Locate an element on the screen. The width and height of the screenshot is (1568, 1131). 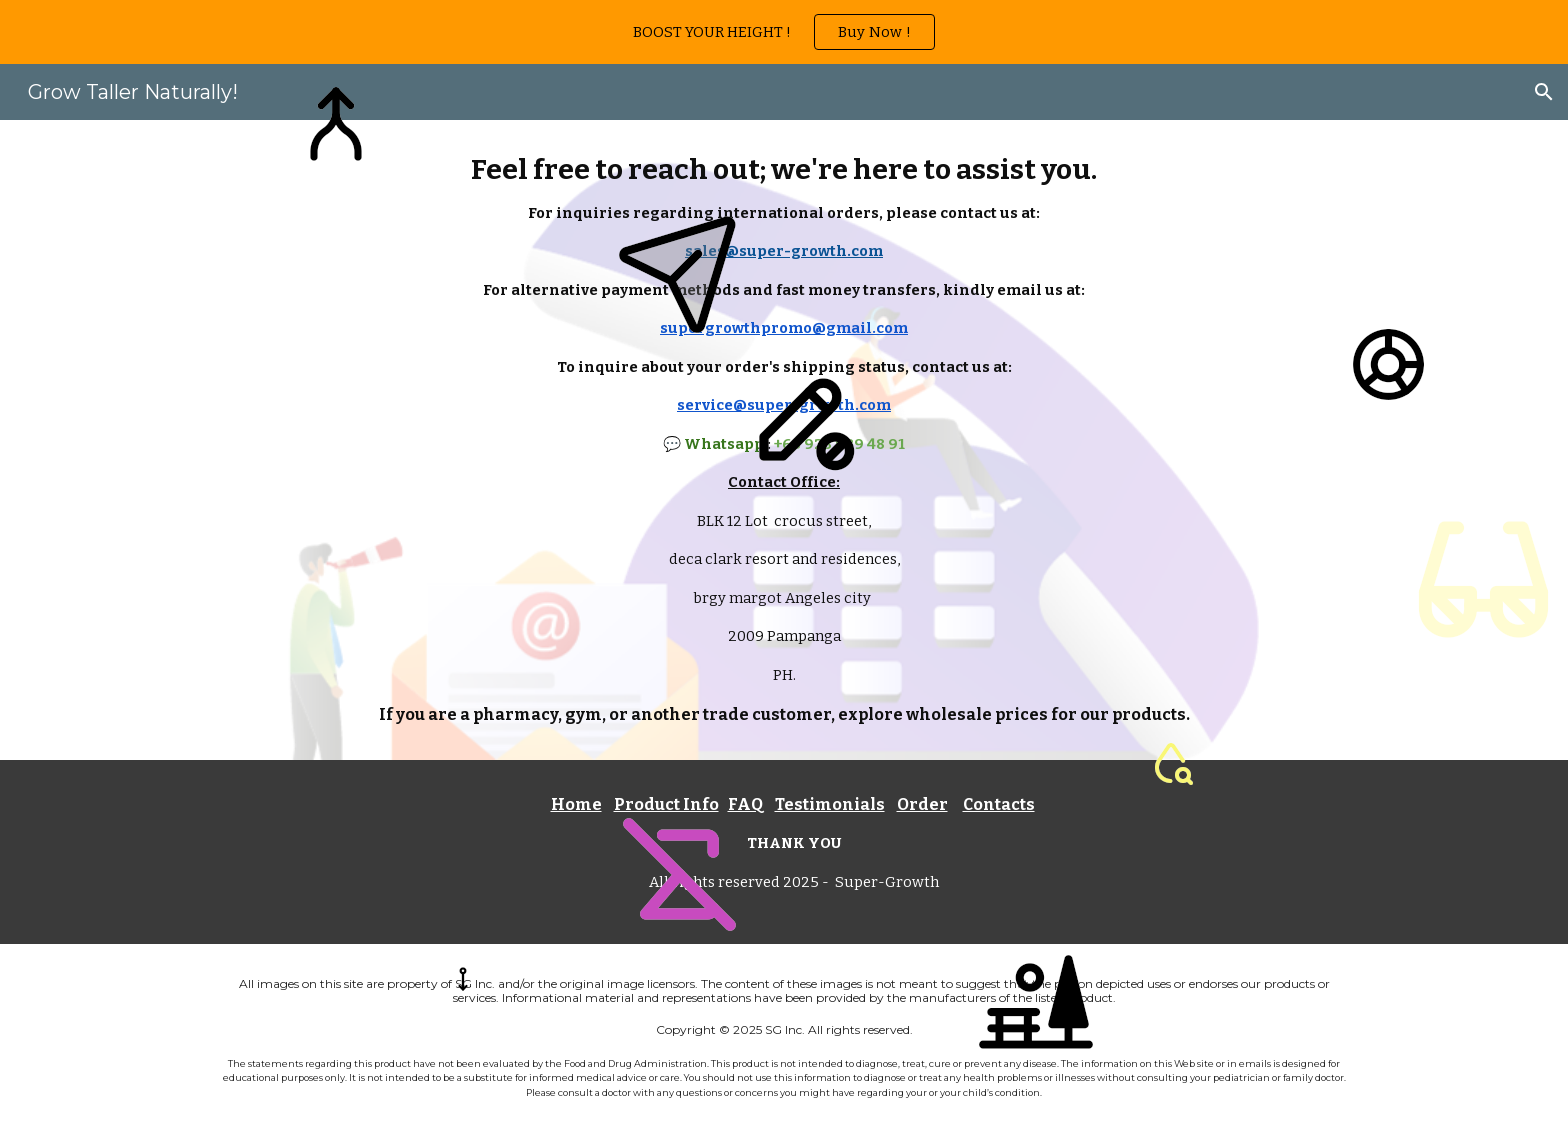
toggle summer or beach mode is located at coordinates (1483, 579).